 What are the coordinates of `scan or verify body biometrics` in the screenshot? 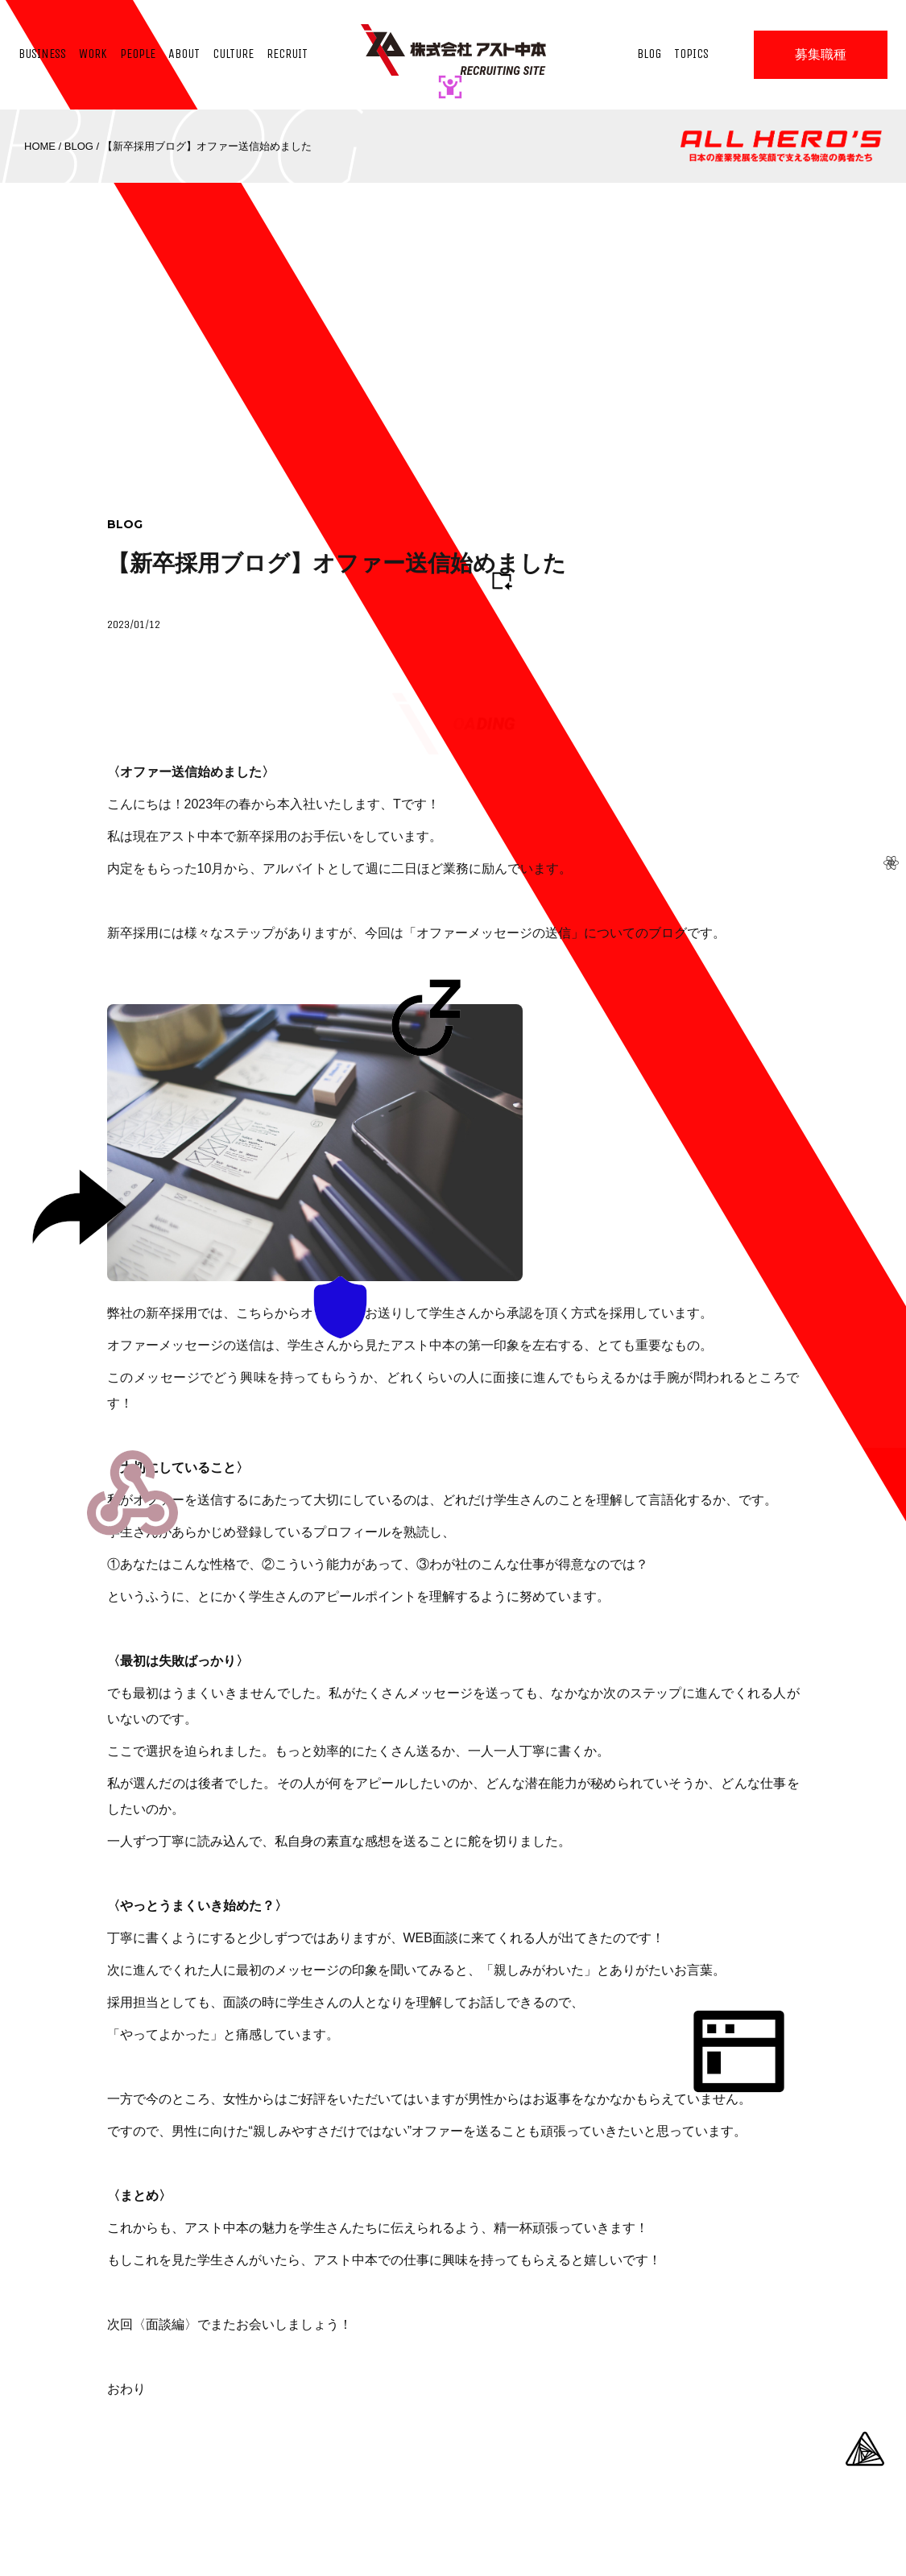 It's located at (450, 87).